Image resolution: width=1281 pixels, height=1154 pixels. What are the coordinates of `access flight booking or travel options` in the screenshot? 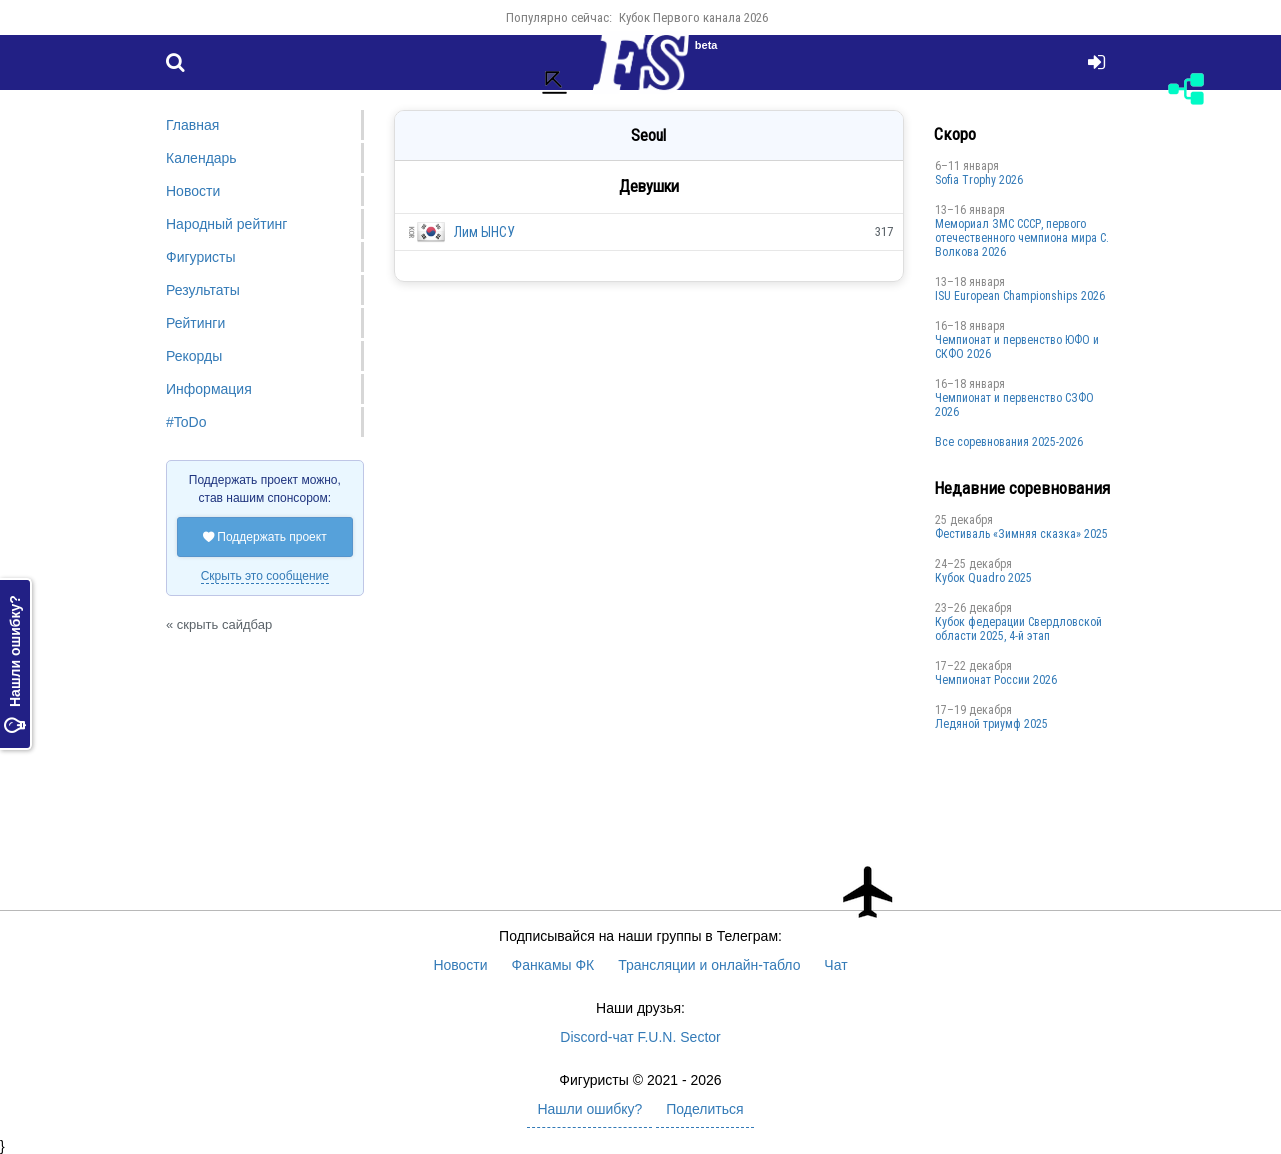 It's located at (869, 892).